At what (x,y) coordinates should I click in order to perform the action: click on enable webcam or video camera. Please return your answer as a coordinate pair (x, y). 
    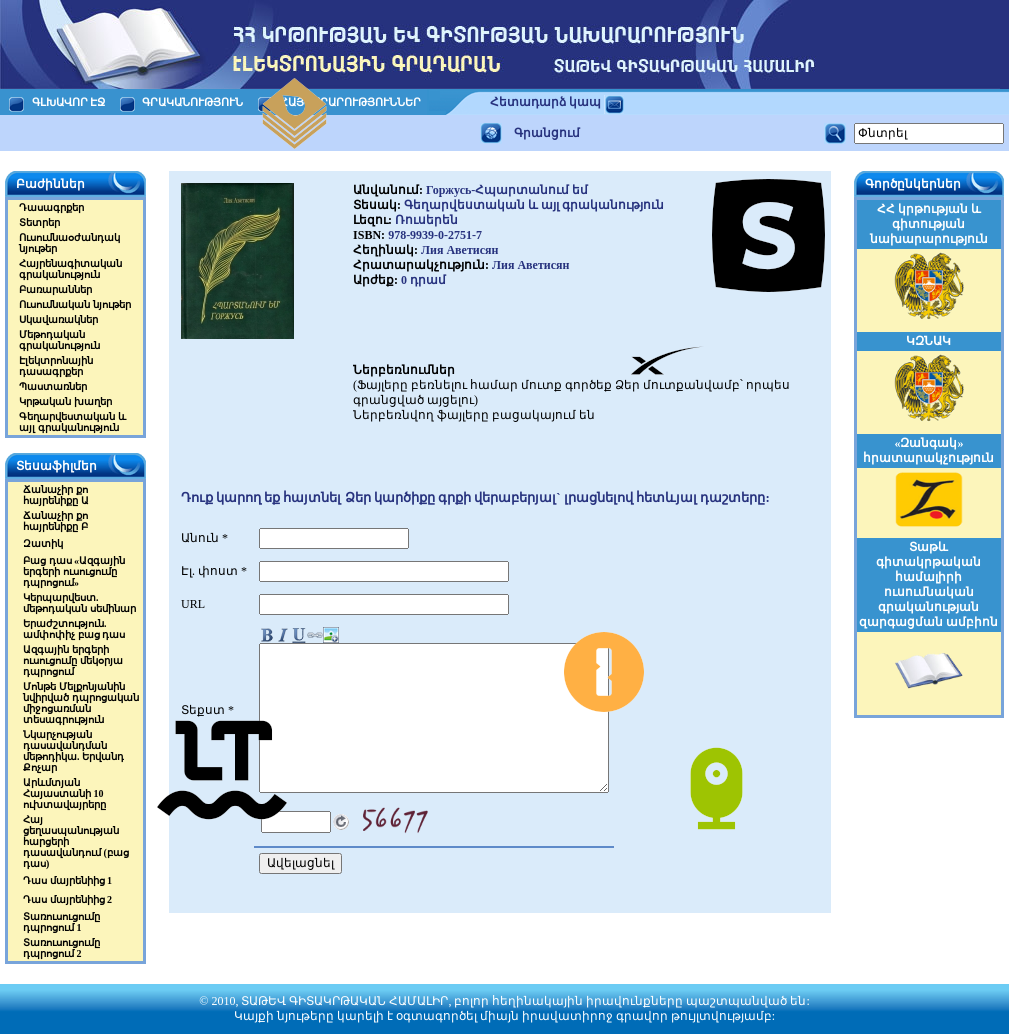
    Looking at the image, I should click on (716, 788).